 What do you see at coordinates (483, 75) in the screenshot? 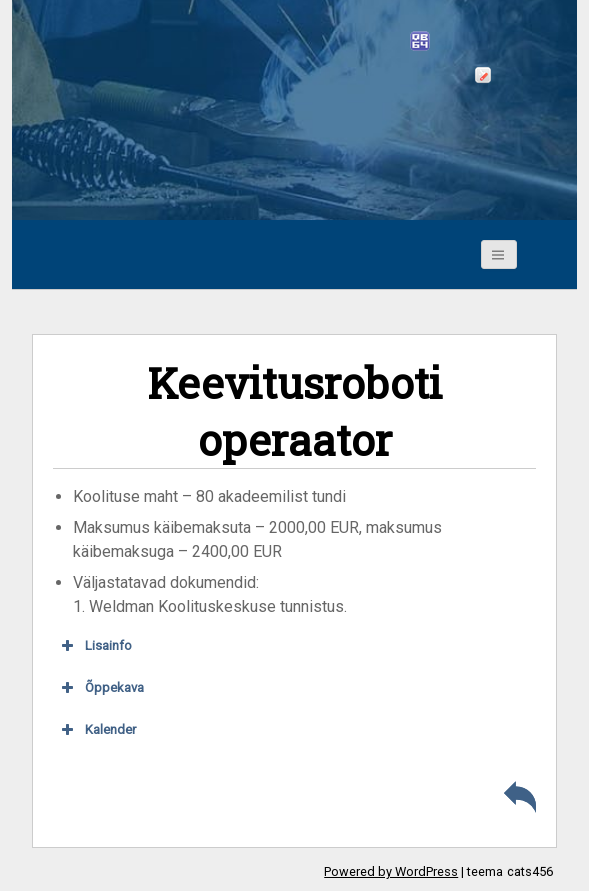
I see `open textpieces app for text manipulation tools` at bounding box center [483, 75].